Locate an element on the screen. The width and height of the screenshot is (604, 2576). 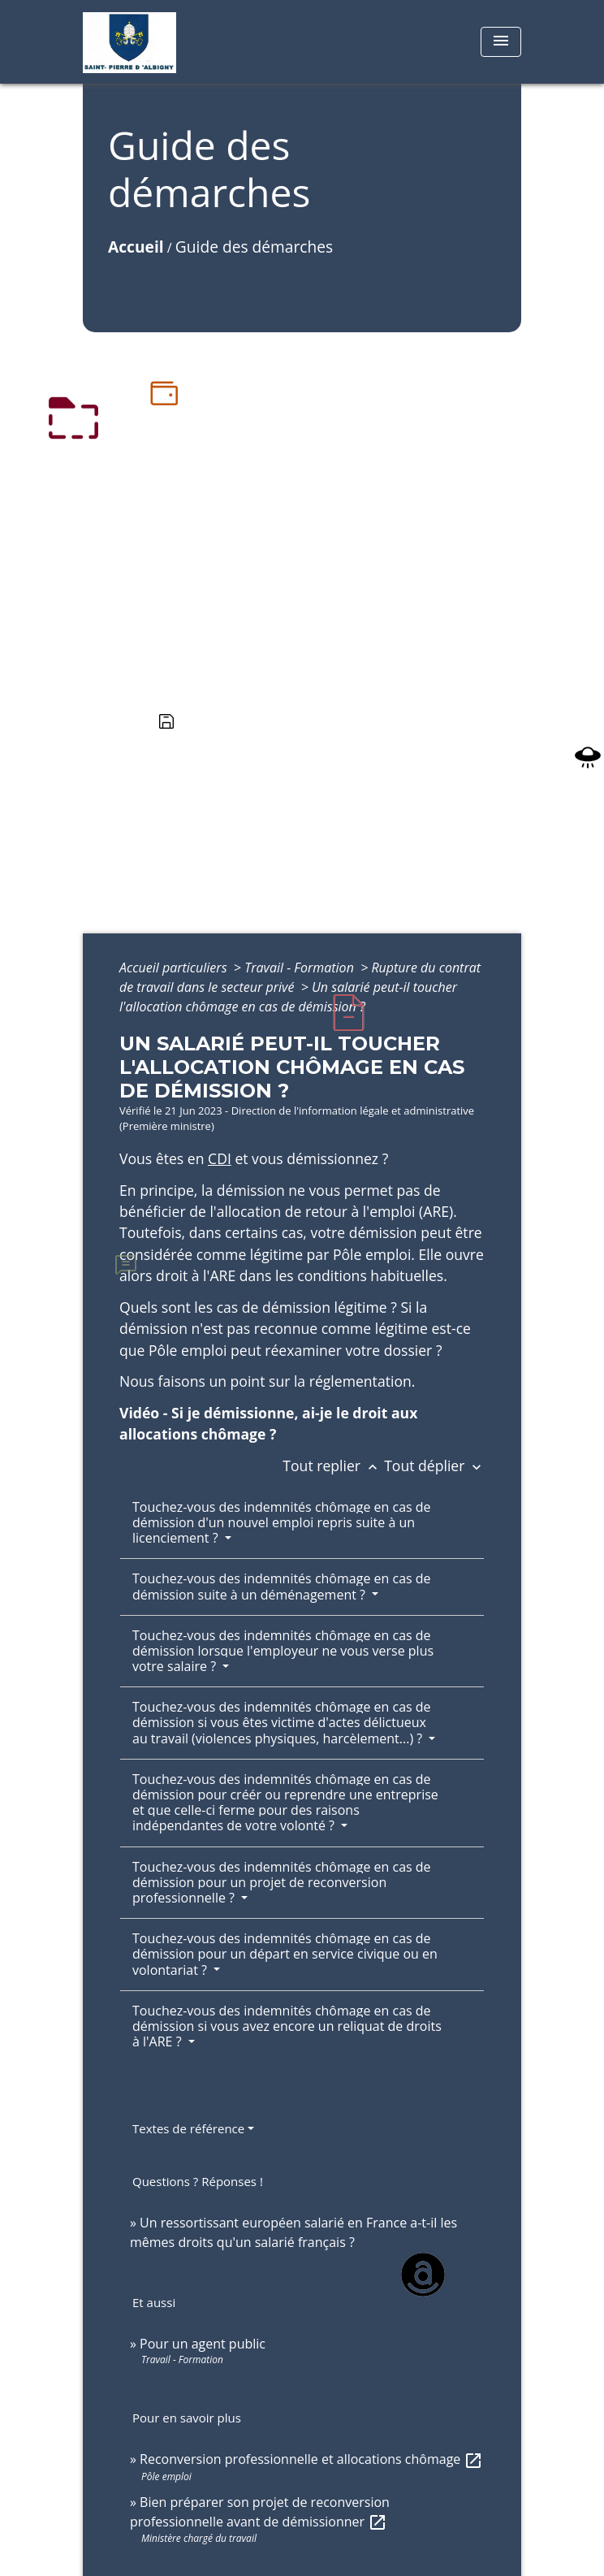
open chat or messaging is located at coordinates (126, 1263).